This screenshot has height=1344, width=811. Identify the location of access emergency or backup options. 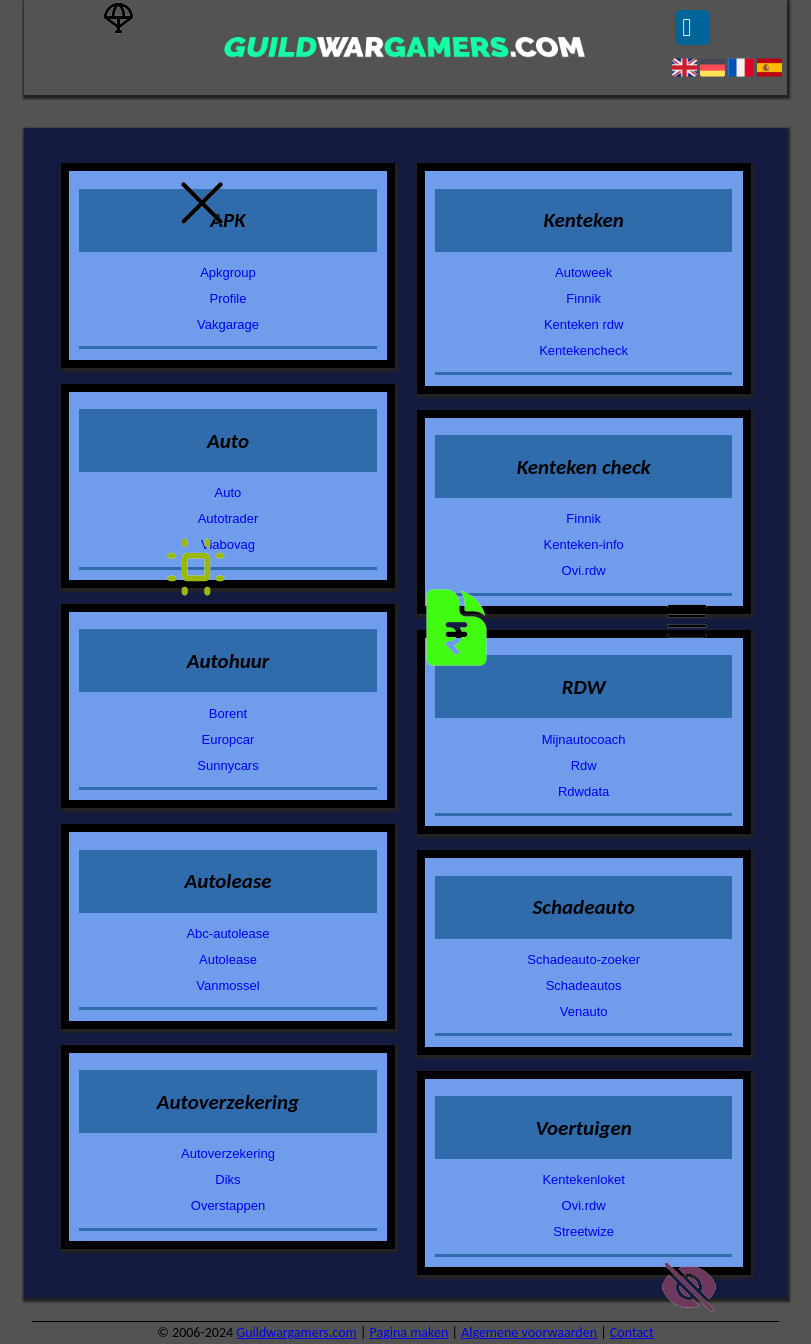
(118, 18).